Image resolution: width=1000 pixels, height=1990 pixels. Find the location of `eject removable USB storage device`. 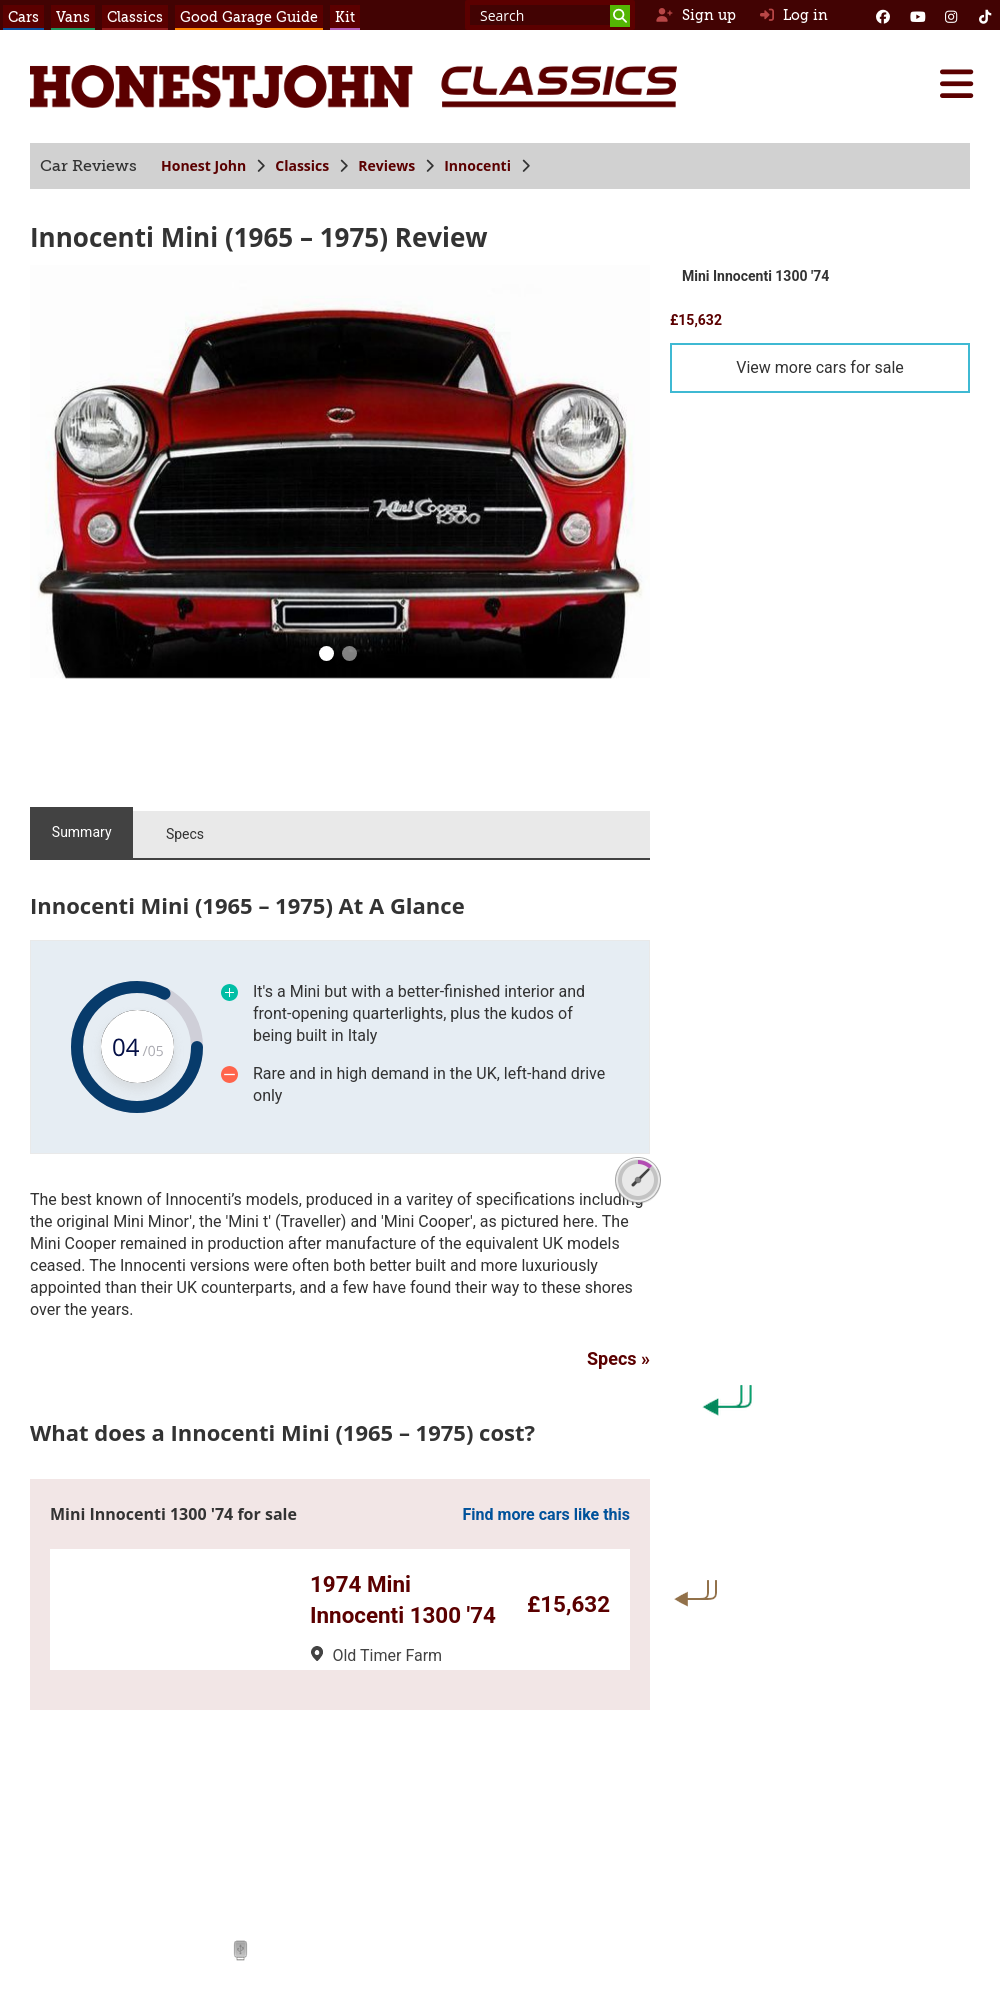

eject removable USB storage device is located at coordinates (240, 1950).